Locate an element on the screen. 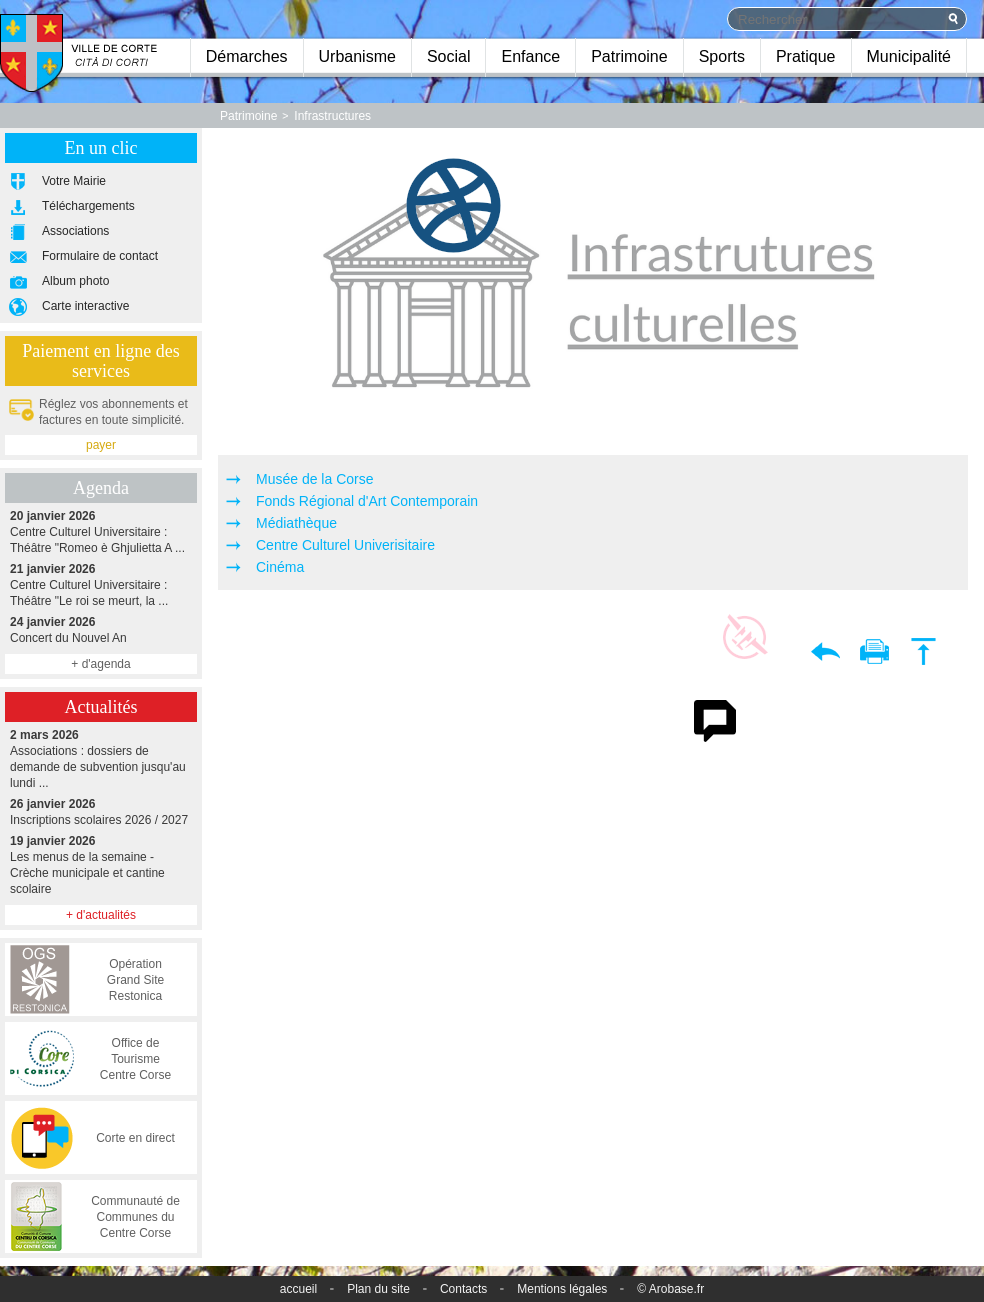  open Google Chat is located at coordinates (715, 721).